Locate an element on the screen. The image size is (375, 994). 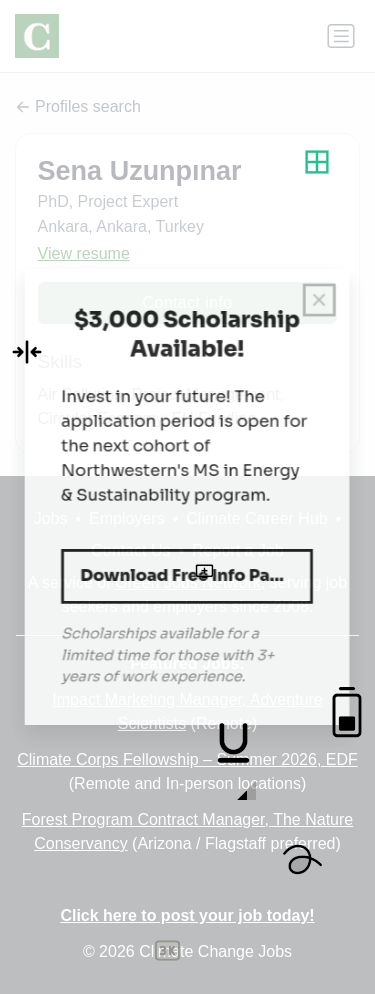
collapse or minimize a horizontal panel is located at coordinates (27, 352).